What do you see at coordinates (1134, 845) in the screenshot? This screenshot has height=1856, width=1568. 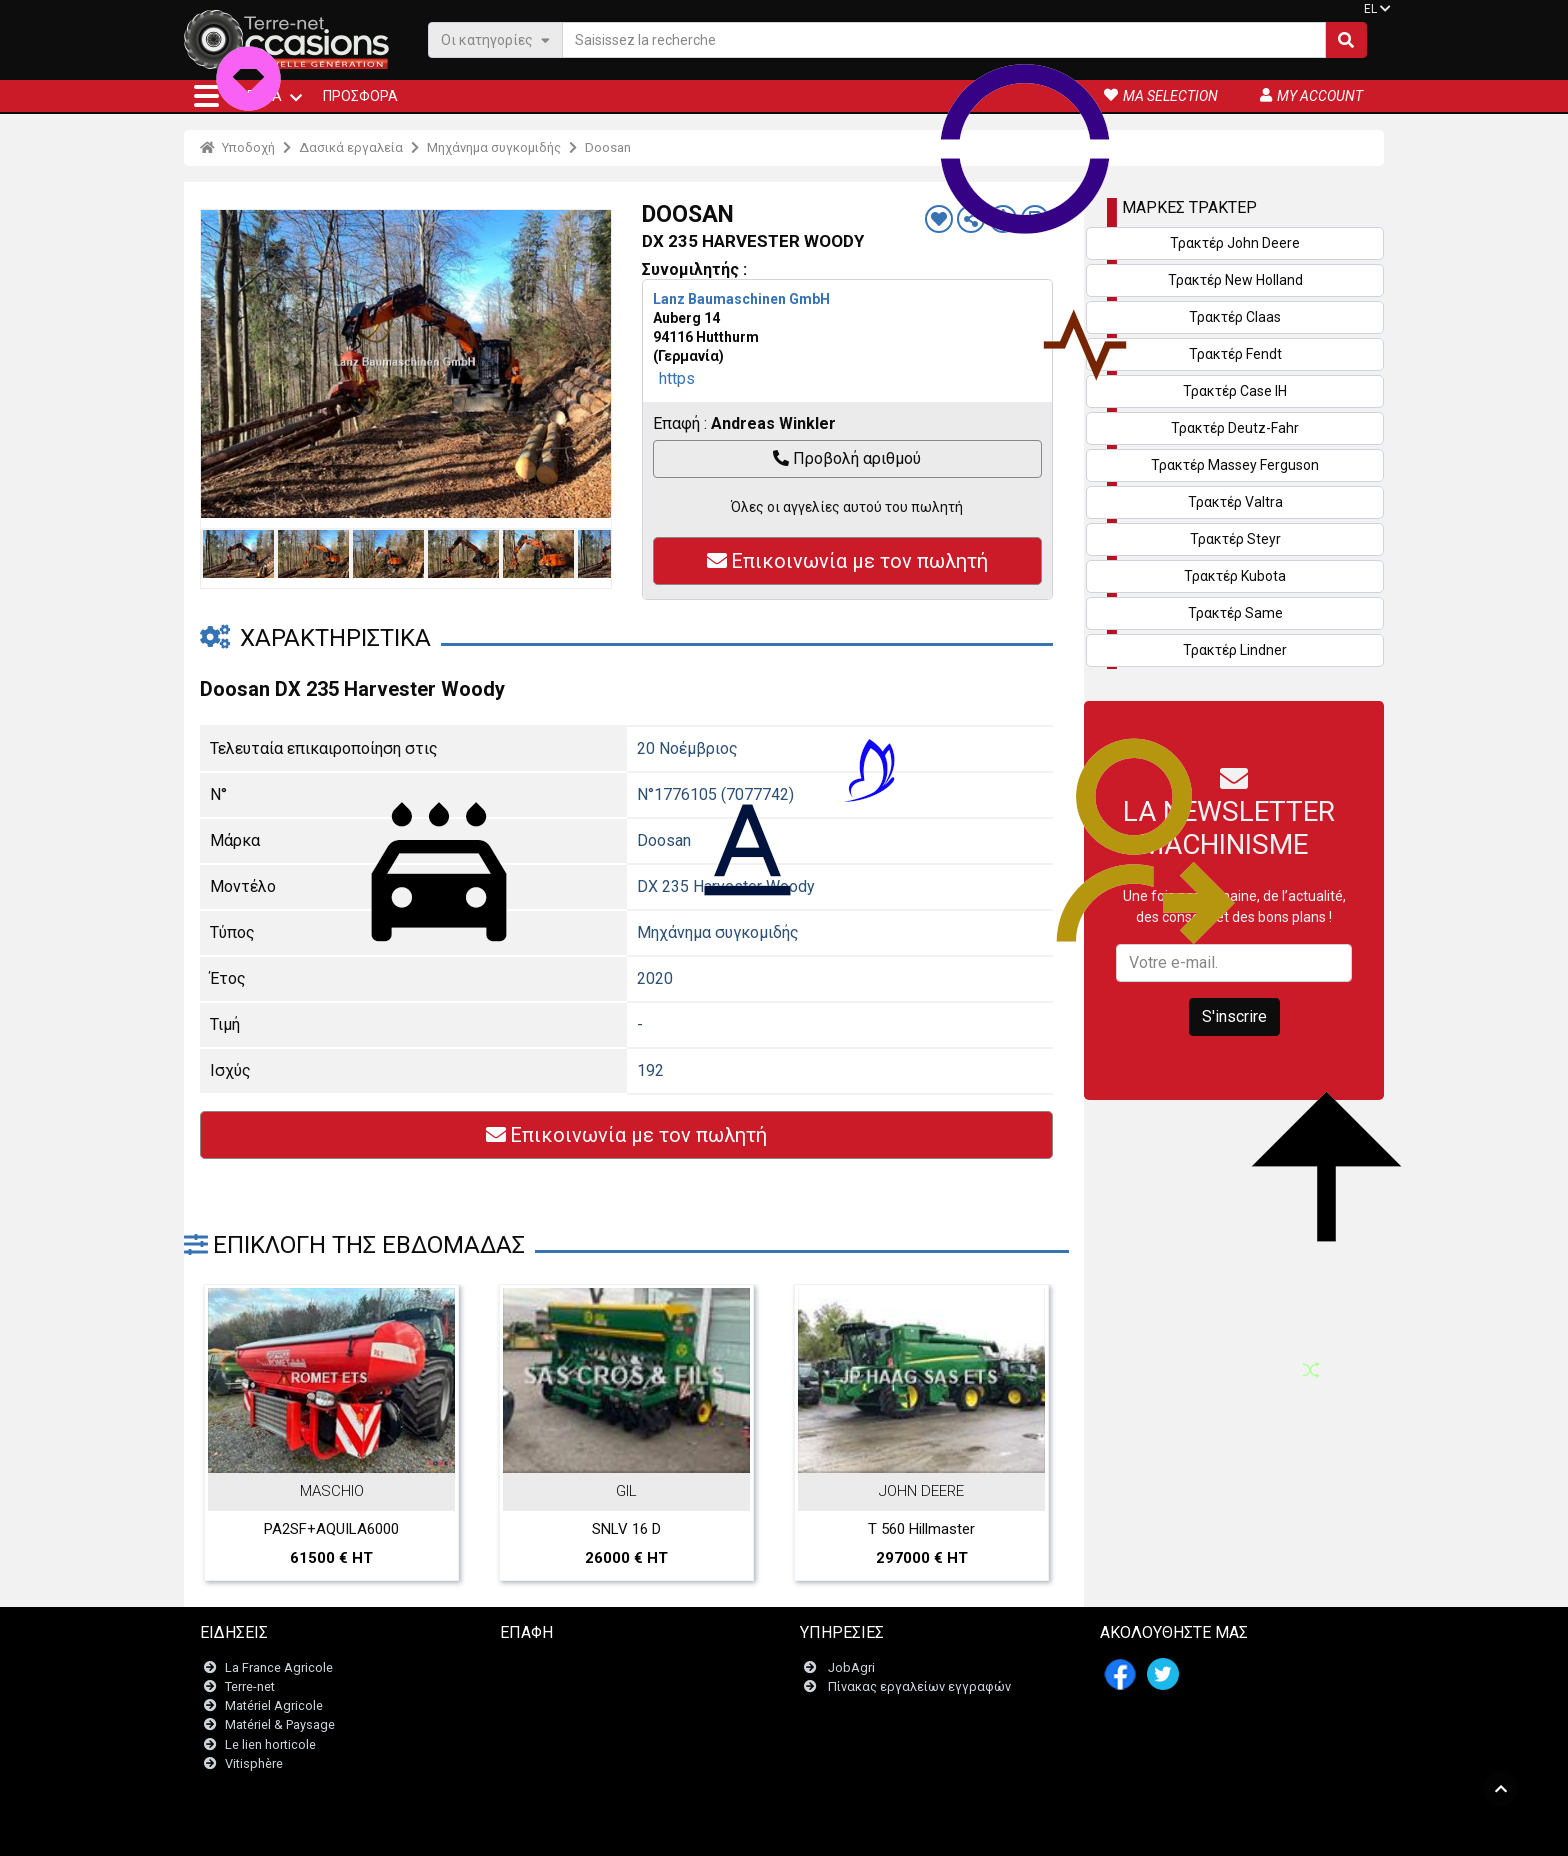 I see `share a user profile with others` at bounding box center [1134, 845].